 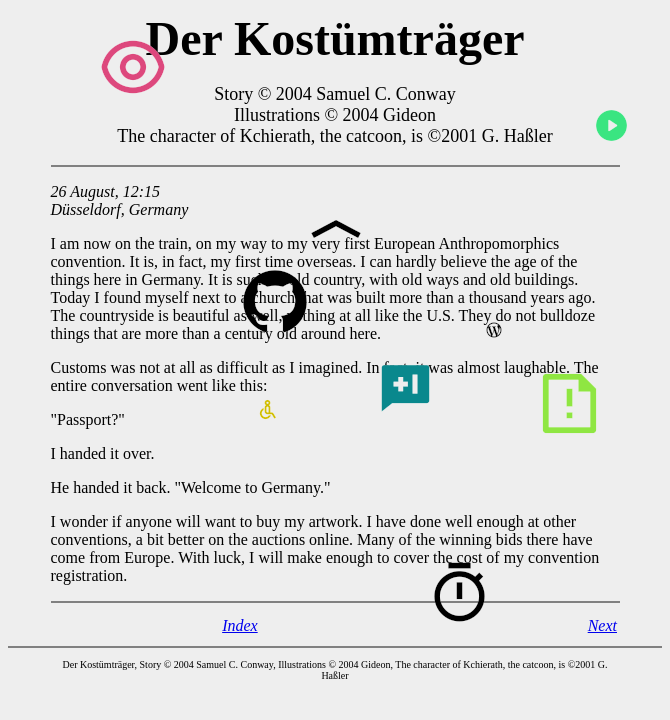 What do you see at coordinates (275, 302) in the screenshot?
I see `view project on GitHub` at bounding box center [275, 302].